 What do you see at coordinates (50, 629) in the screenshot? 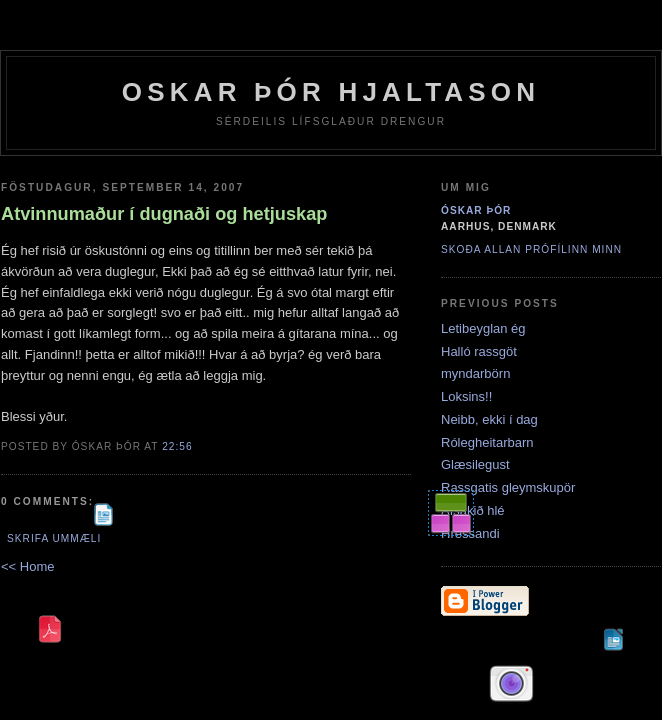
I see `open a PDF document` at bounding box center [50, 629].